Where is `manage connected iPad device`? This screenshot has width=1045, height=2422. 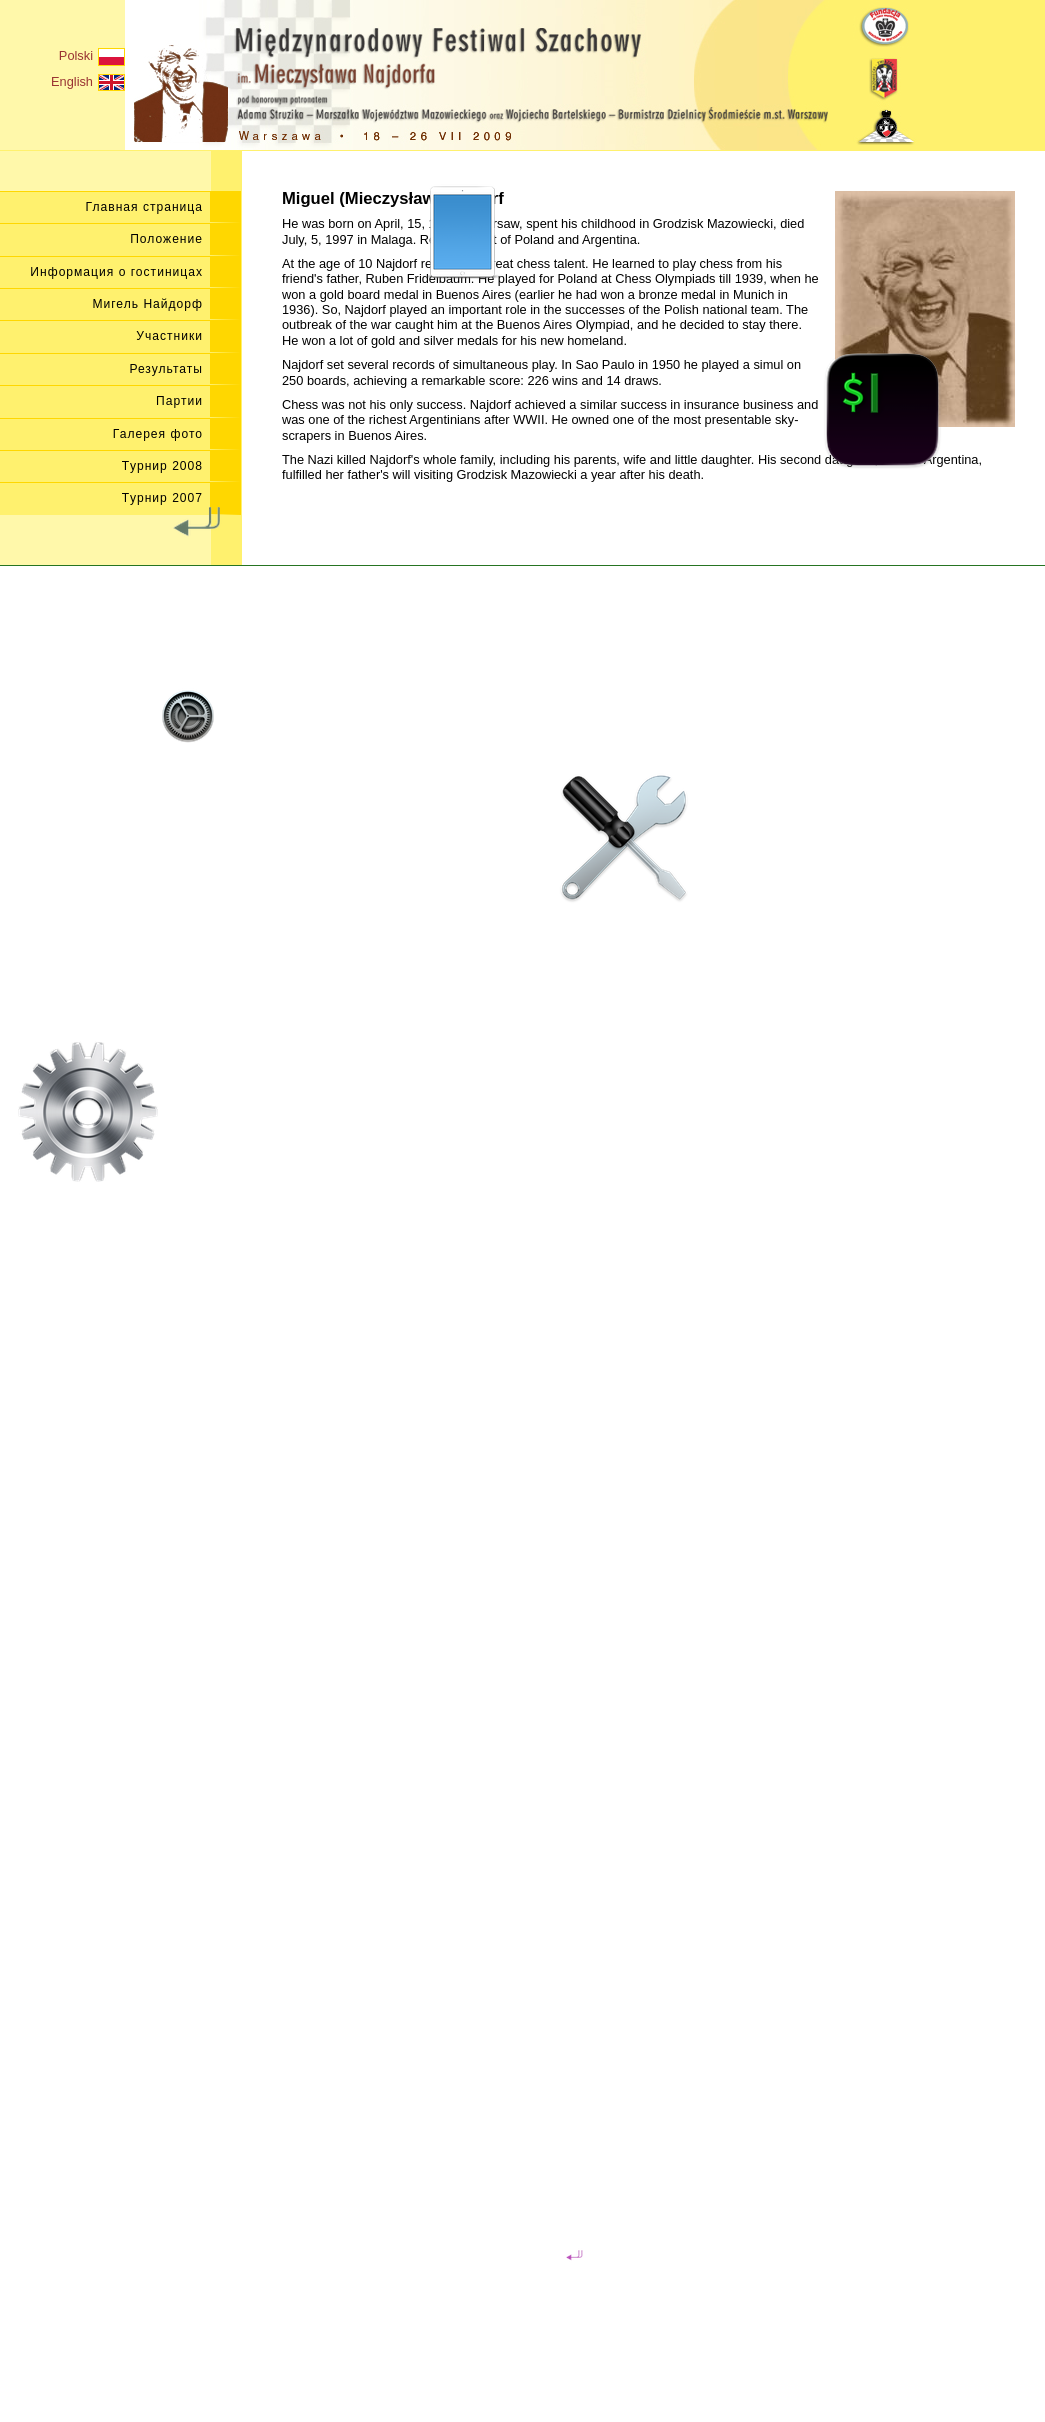 manage connected iPad device is located at coordinates (462, 231).